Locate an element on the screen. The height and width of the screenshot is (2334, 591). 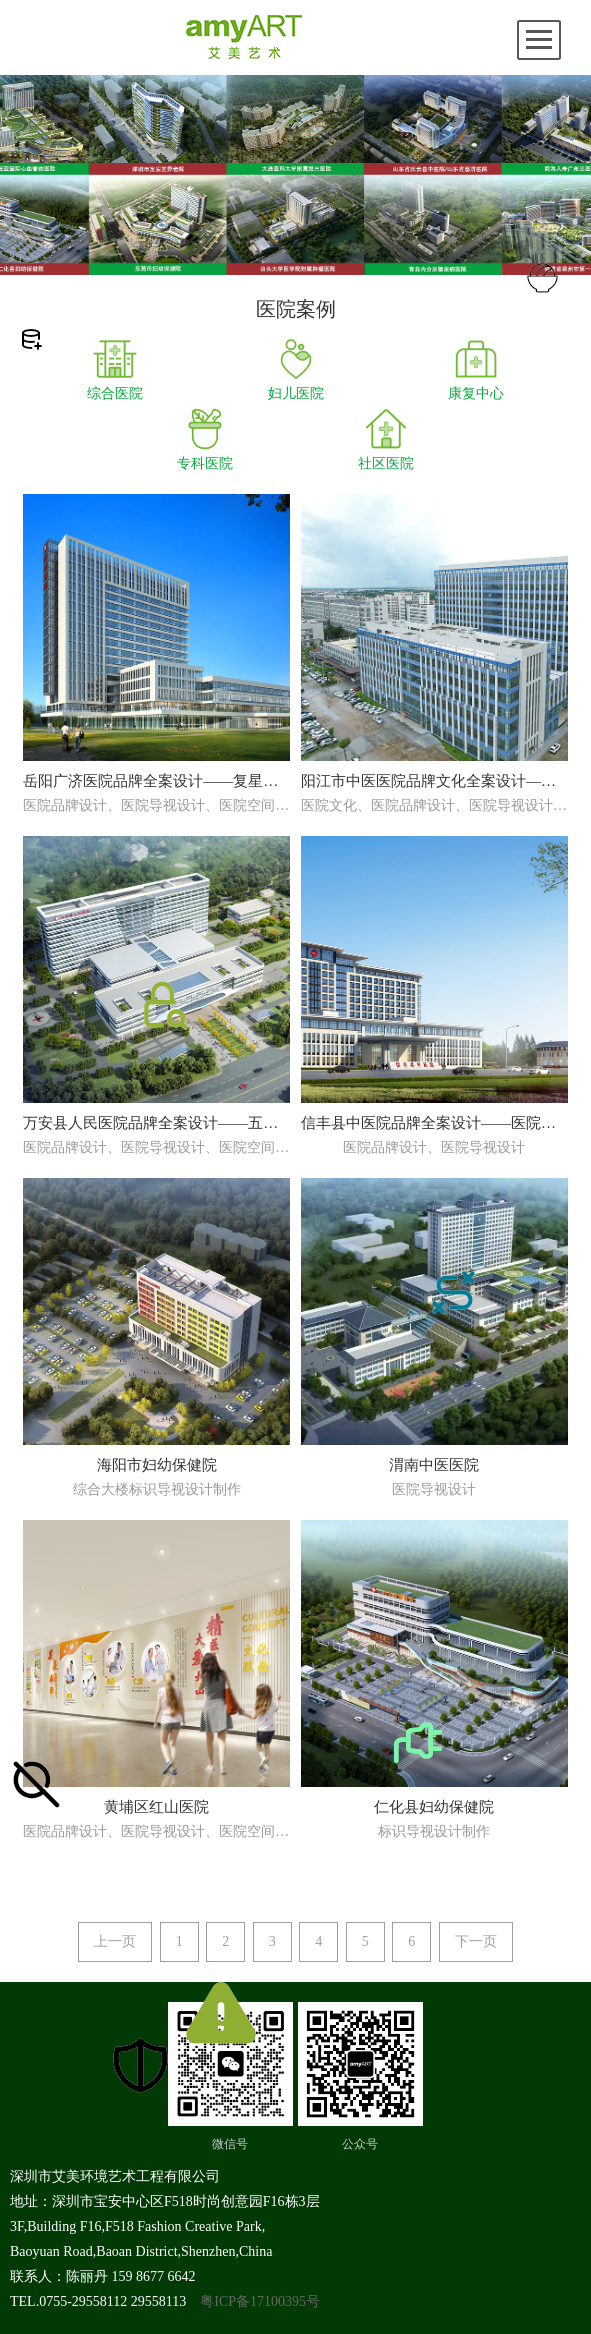
flip image horizontally is located at coordinates (120, 108).